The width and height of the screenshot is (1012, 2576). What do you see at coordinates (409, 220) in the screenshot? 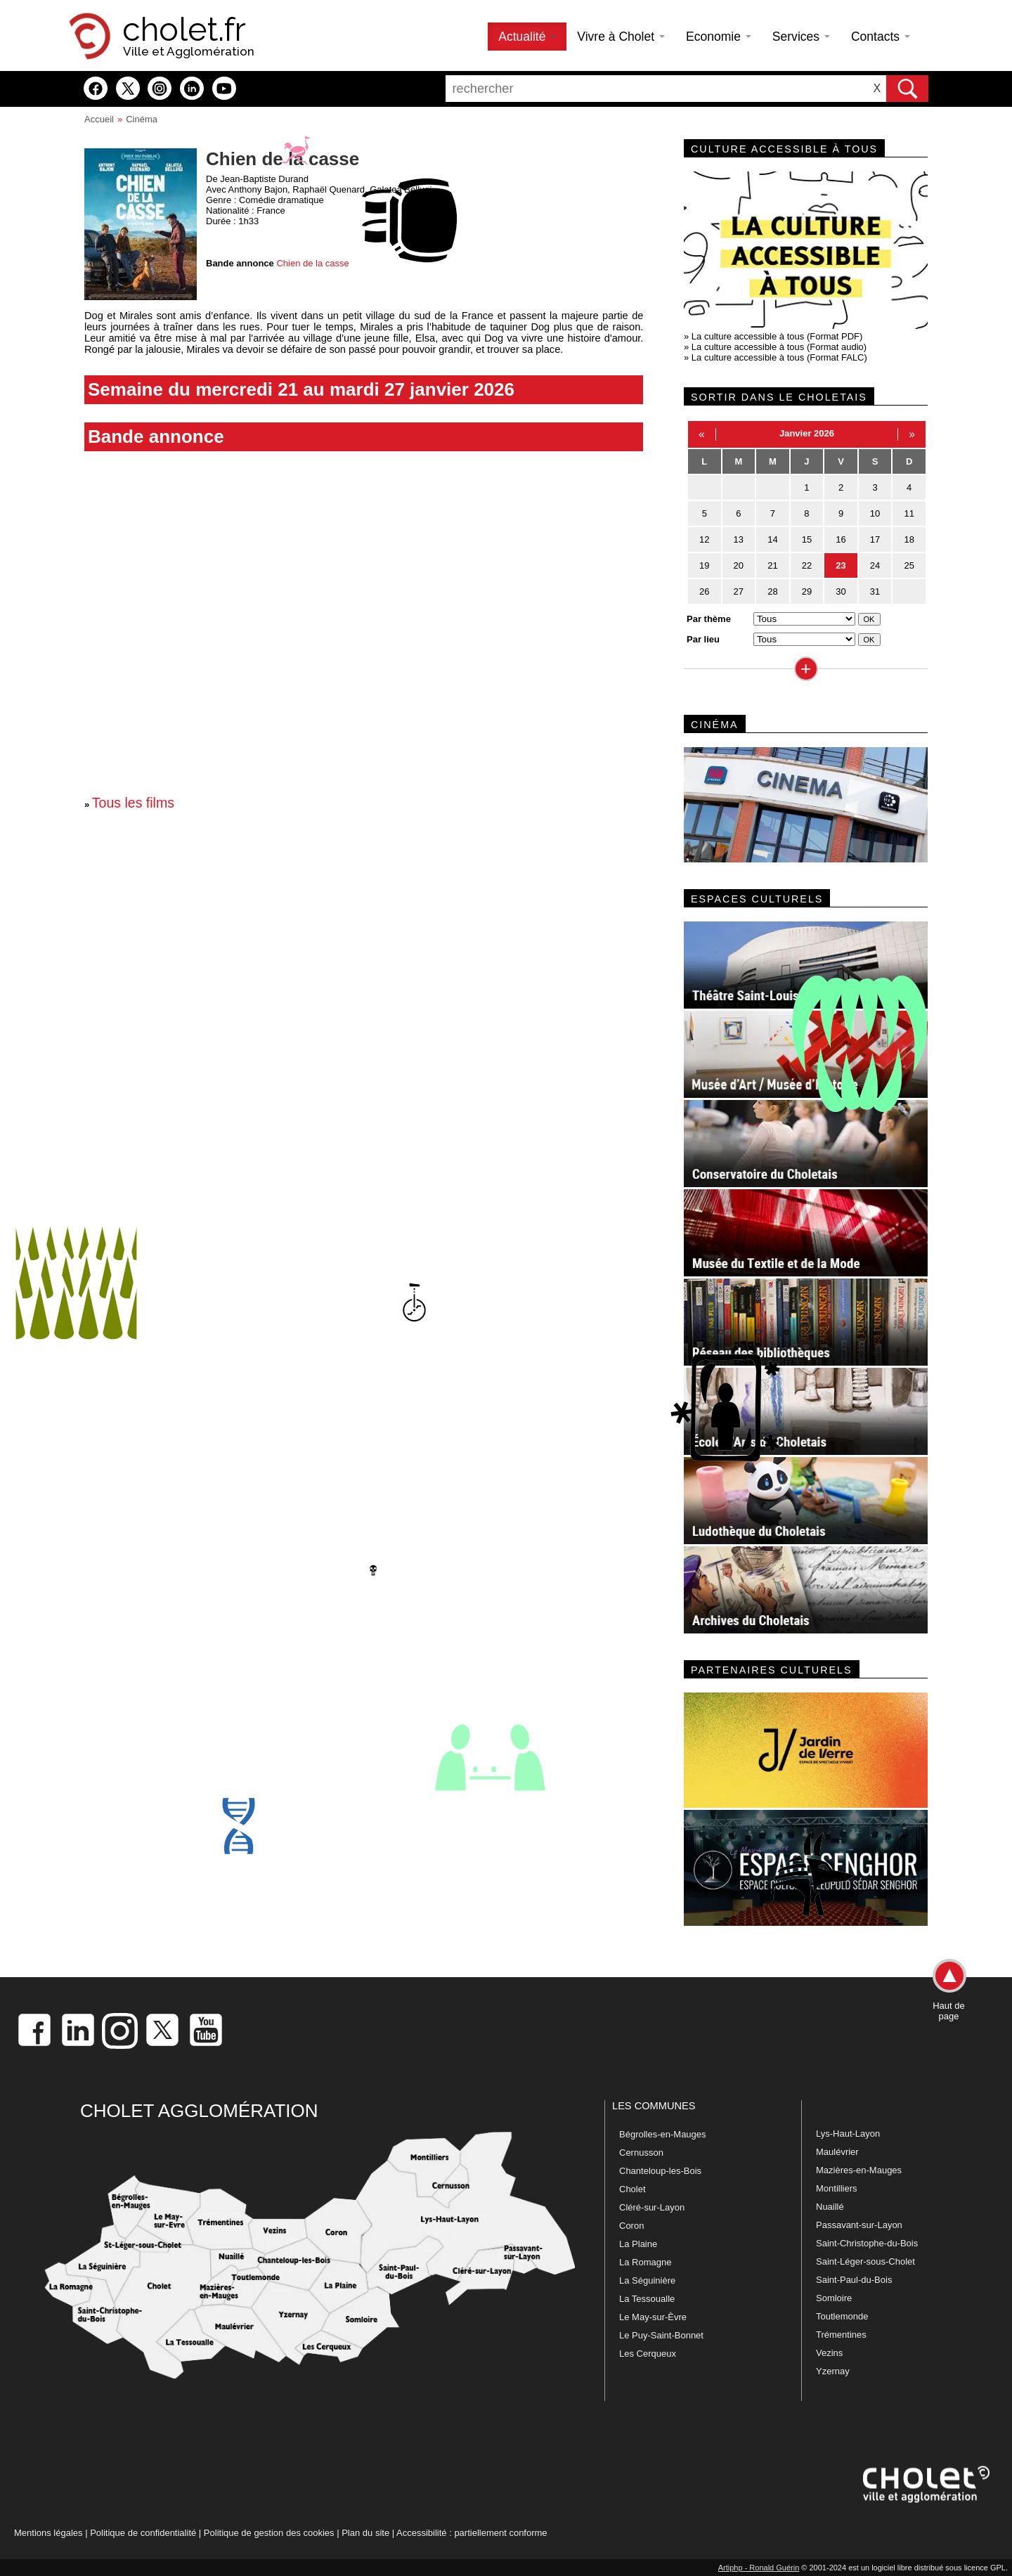
I see `select knee pad equipment for your character` at bounding box center [409, 220].